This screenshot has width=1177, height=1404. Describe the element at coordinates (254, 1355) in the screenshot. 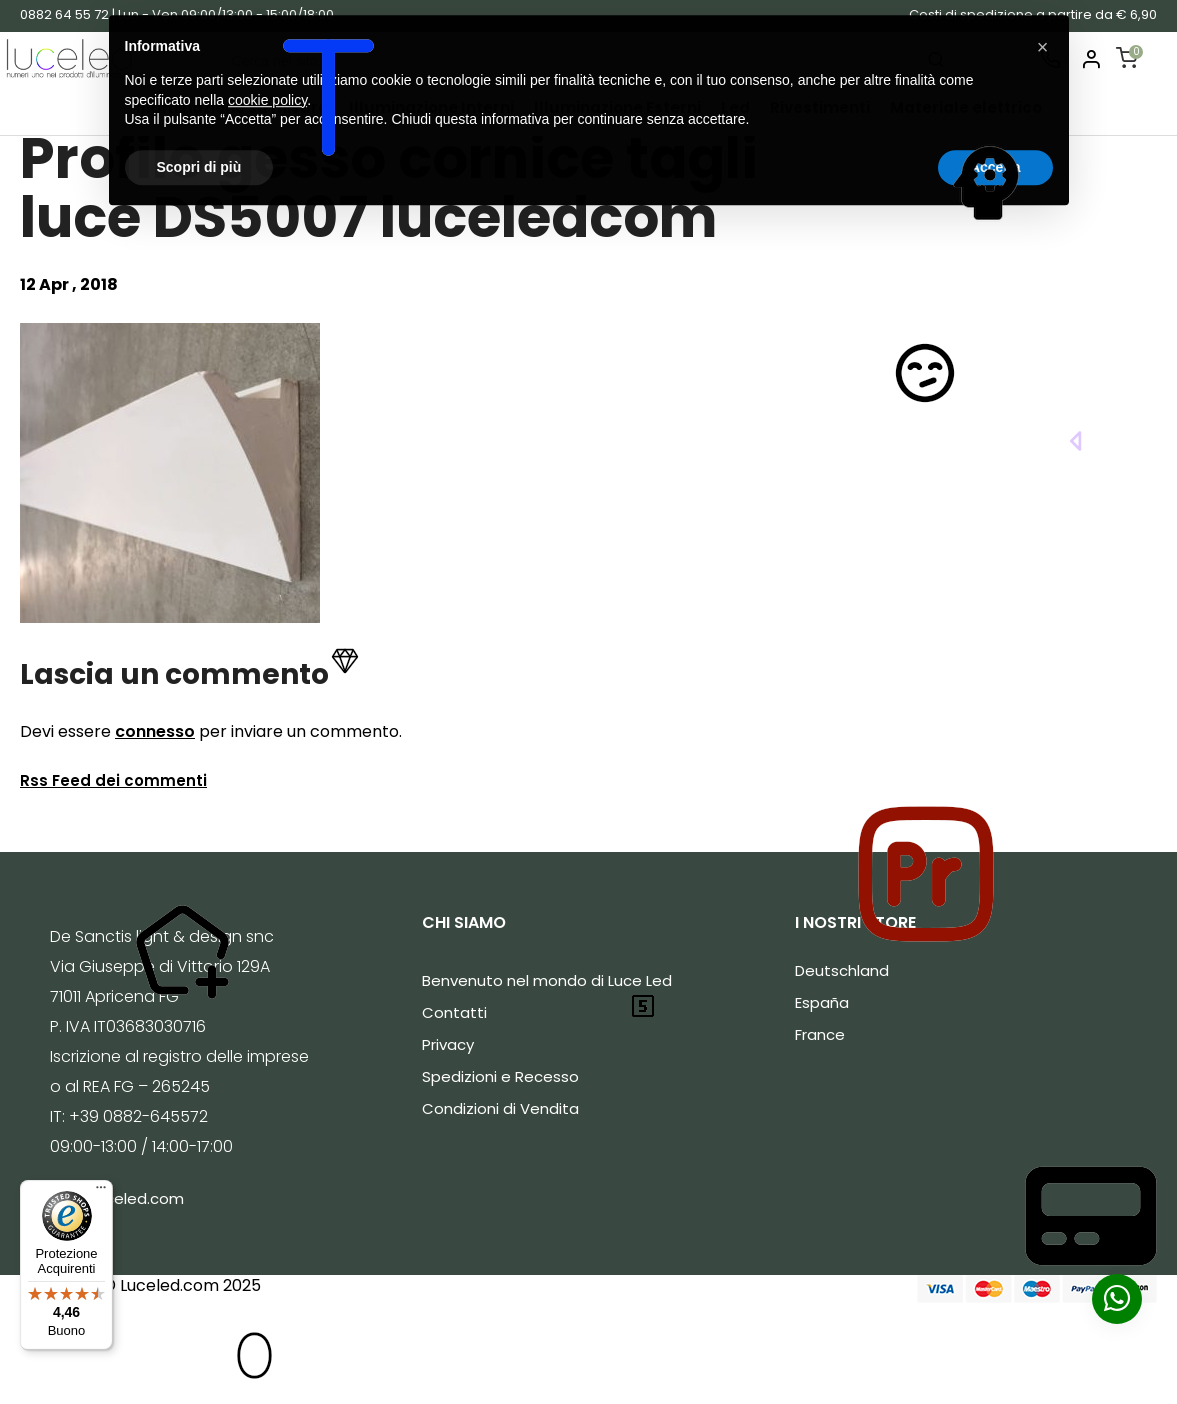

I see `indicates zero items or empty count` at that location.